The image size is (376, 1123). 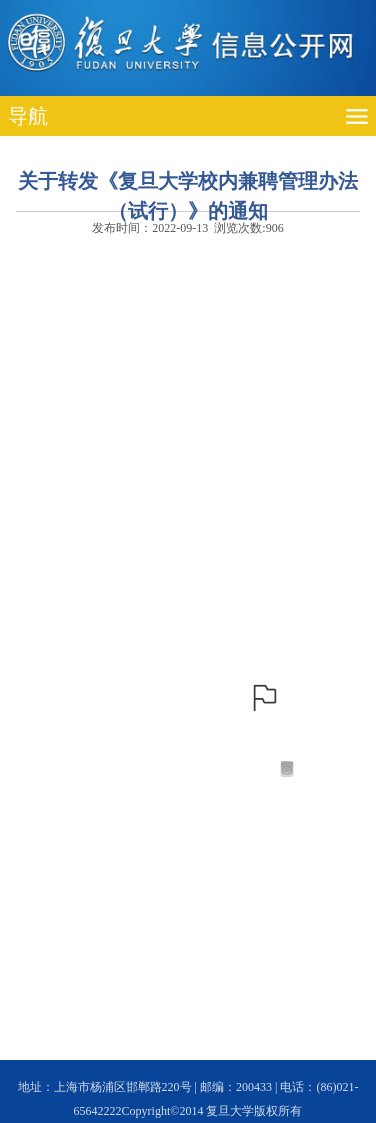 I want to click on access hard drive storage, so click(x=287, y=769).